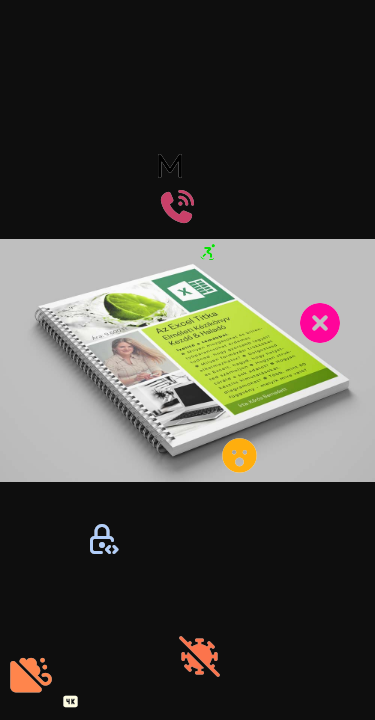 This screenshot has width=375, height=720. What do you see at coordinates (176, 207) in the screenshot?
I see `adjust call volume settings` at bounding box center [176, 207].